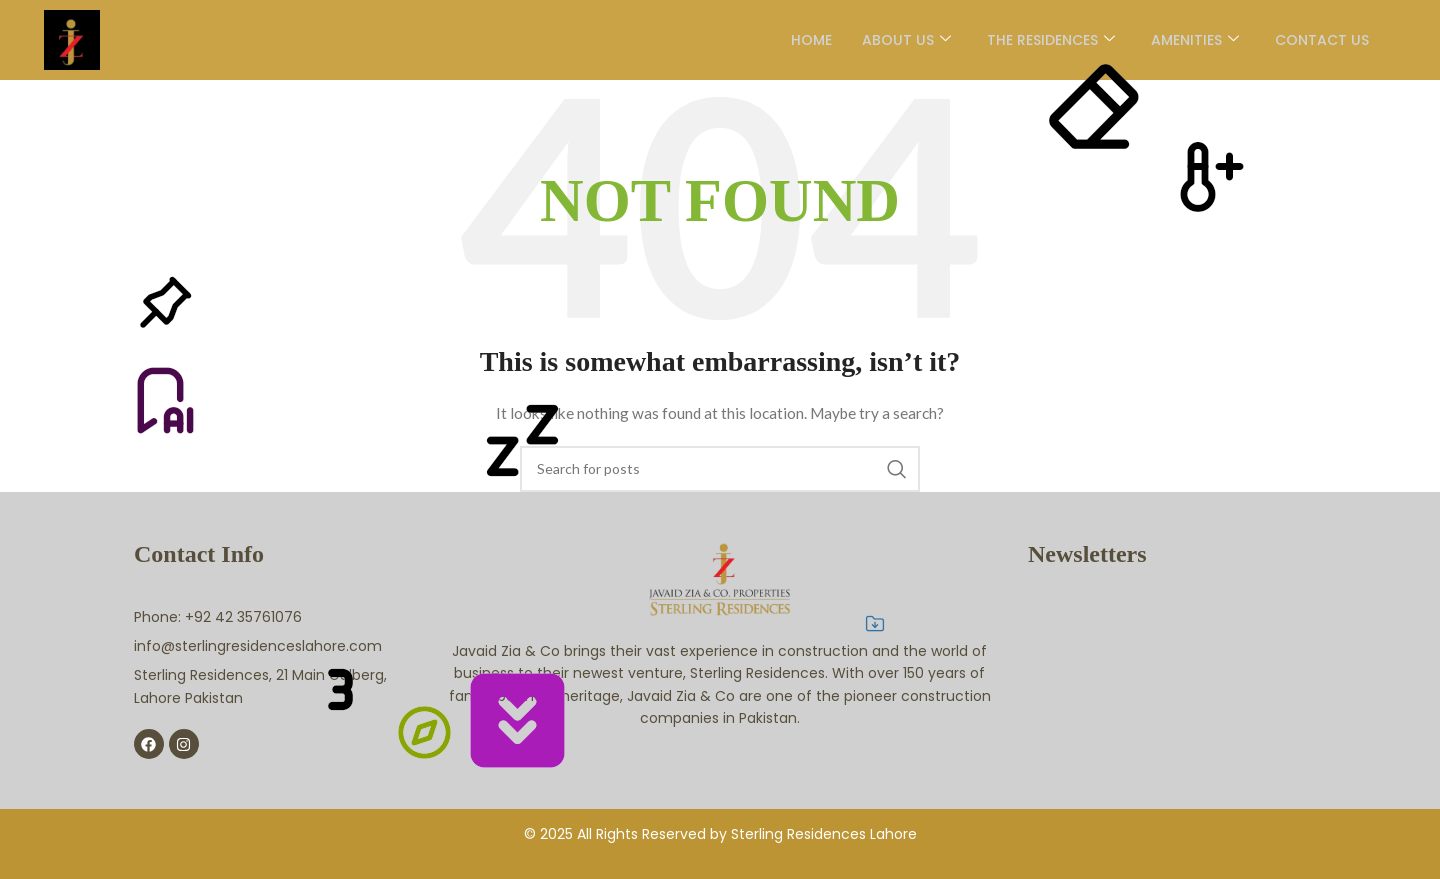 This screenshot has height=879, width=1440. What do you see at coordinates (875, 624) in the screenshot?
I see `download to folder` at bounding box center [875, 624].